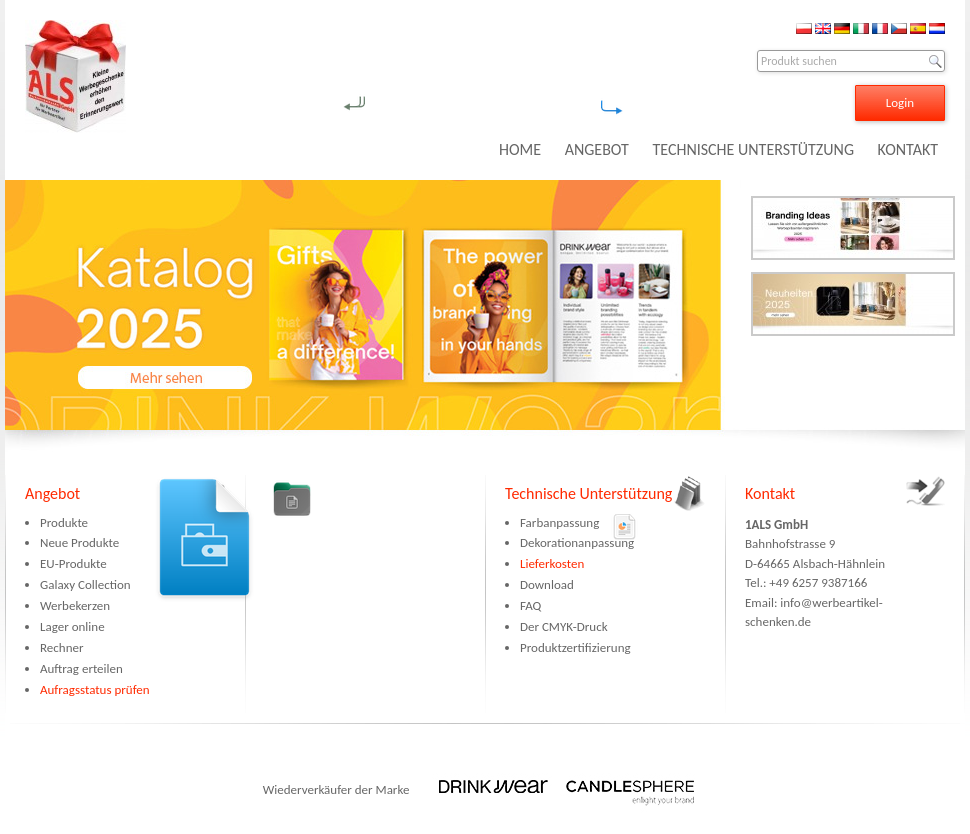 The image size is (970, 834). Describe the element at coordinates (292, 499) in the screenshot. I see `open your documents folder` at that location.